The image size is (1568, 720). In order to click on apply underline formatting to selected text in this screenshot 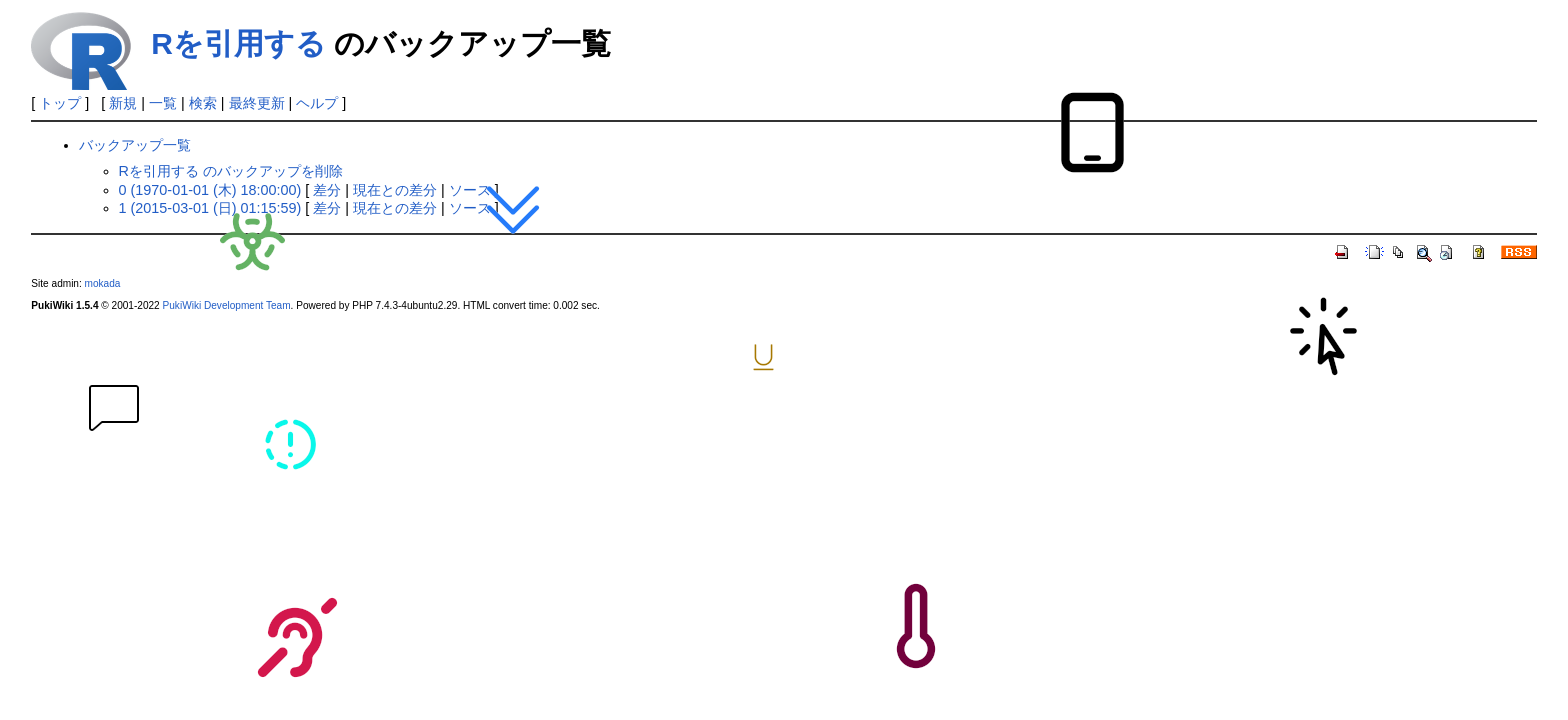, I will do `click(763, 355)`.